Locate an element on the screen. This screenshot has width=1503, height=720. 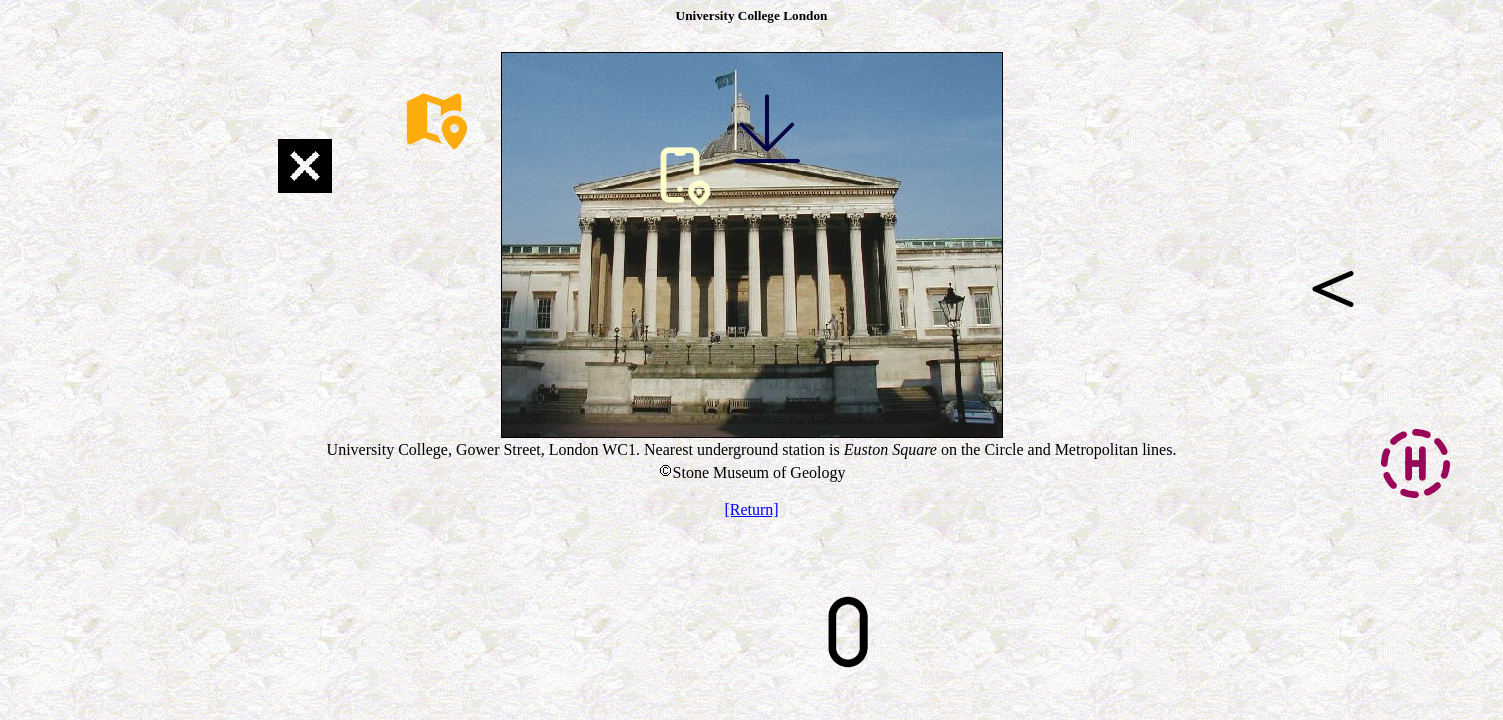
close or dismiss a dialog is located at coordinates (305, 166).